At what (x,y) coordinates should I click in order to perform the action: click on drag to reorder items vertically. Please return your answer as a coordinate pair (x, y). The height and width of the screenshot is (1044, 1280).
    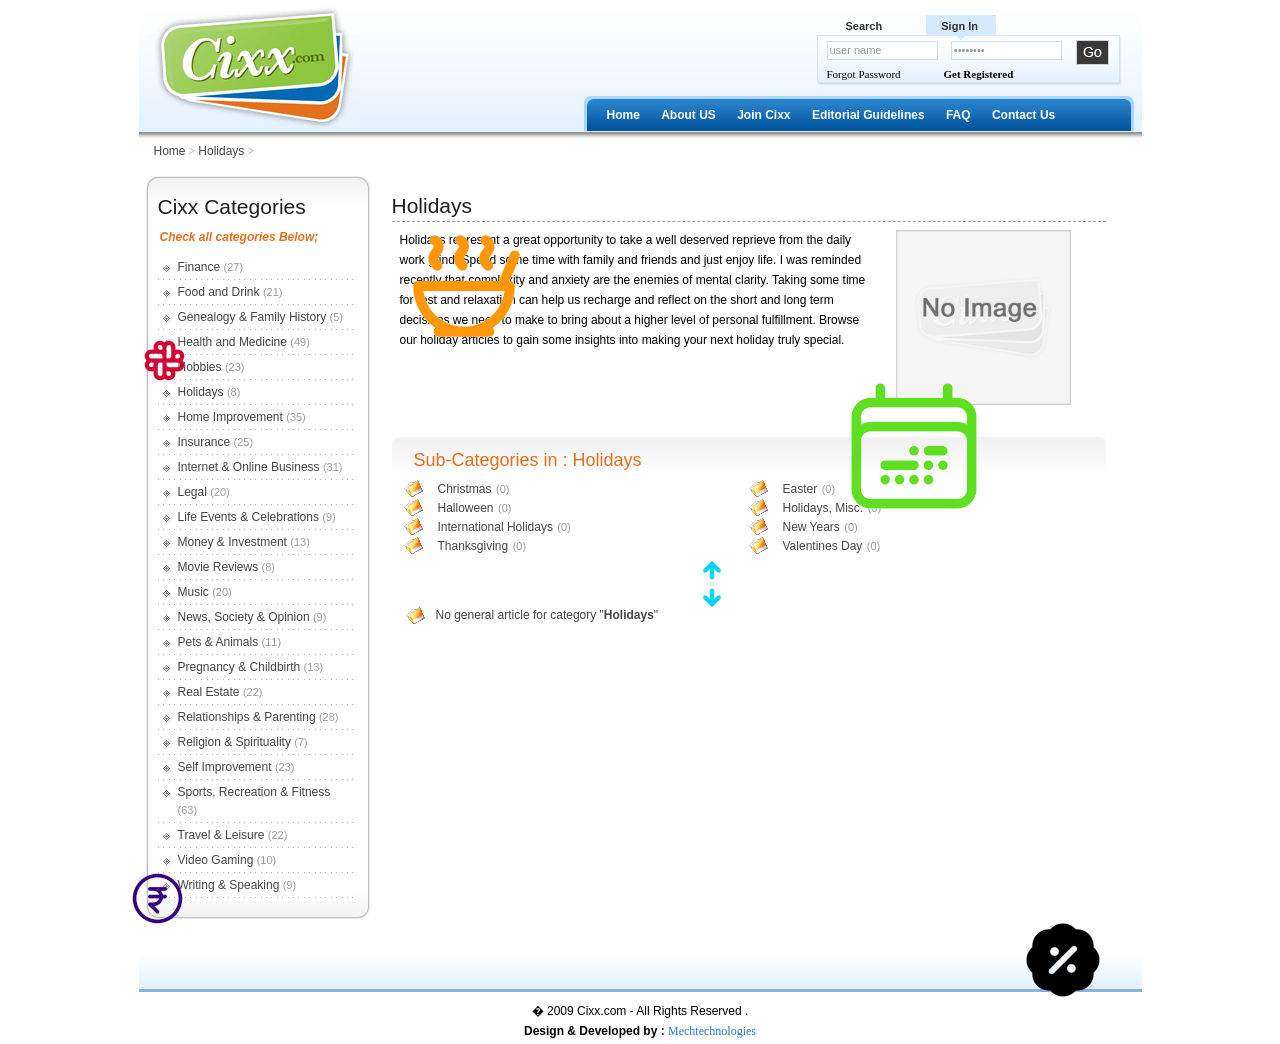
    Looking at the image, I should click on (712, 584).